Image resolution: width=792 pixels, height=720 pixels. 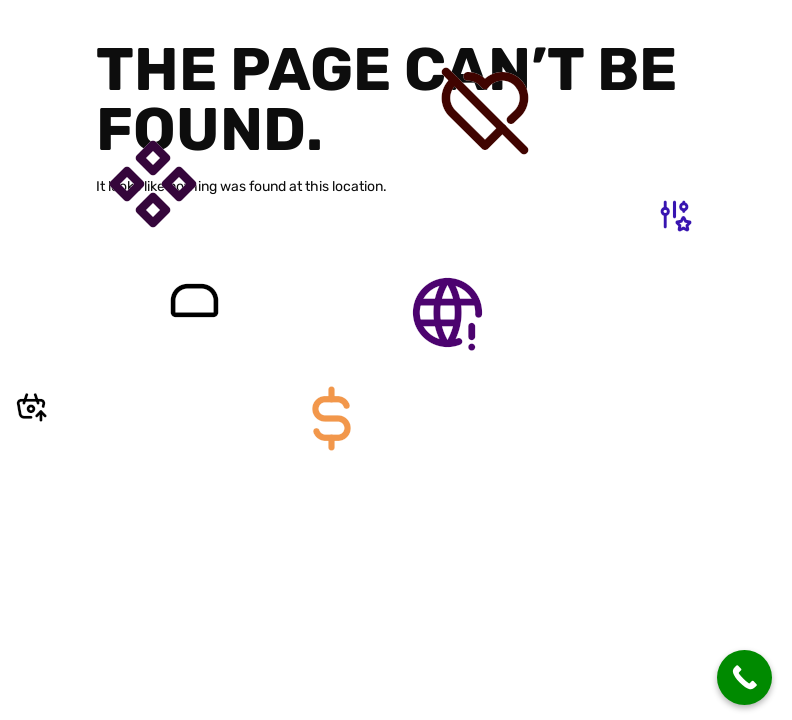 What do you see at coordinates (331, 418) in the screenshot?
I see `view pricing or payment options` at bounding box center [331, 418].